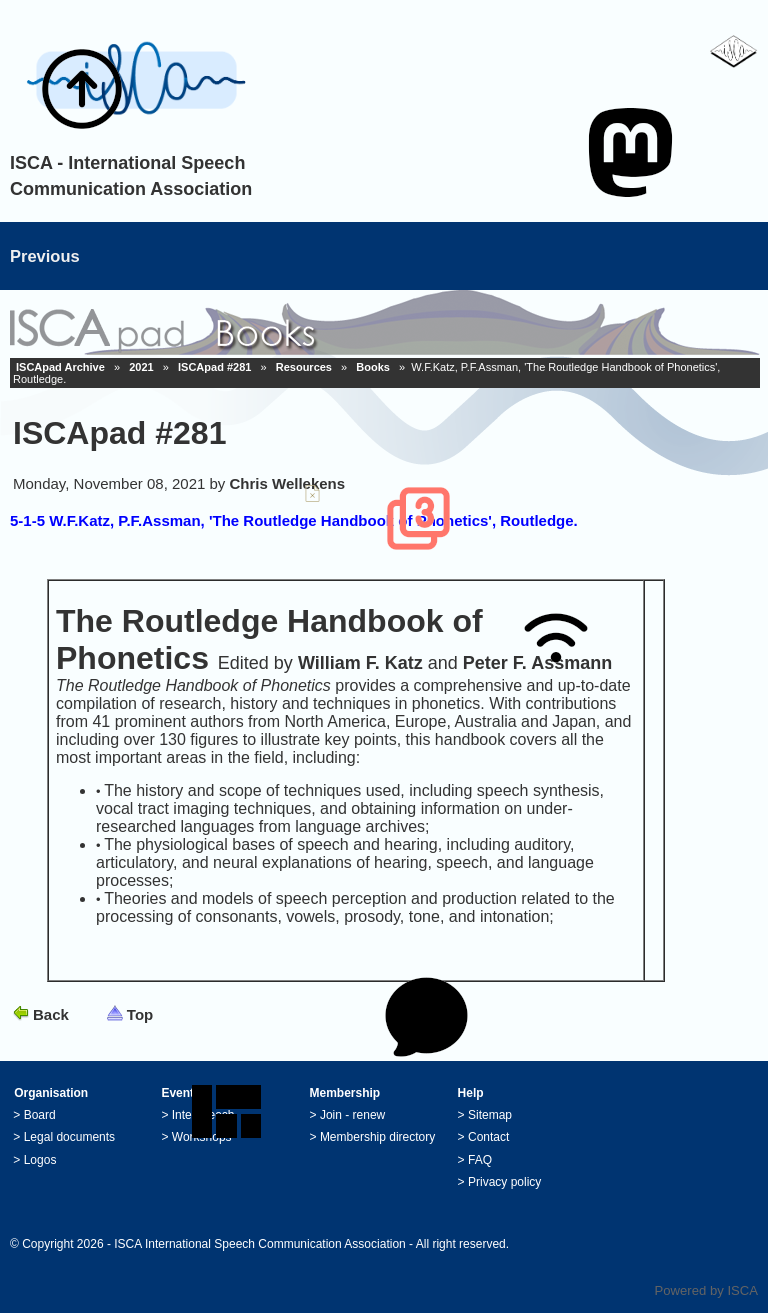 This screenshot has width=768, height=1313. Describe the element at coordinates (312, 493) in the screenshot. I see `delete or remove a file` at that location.